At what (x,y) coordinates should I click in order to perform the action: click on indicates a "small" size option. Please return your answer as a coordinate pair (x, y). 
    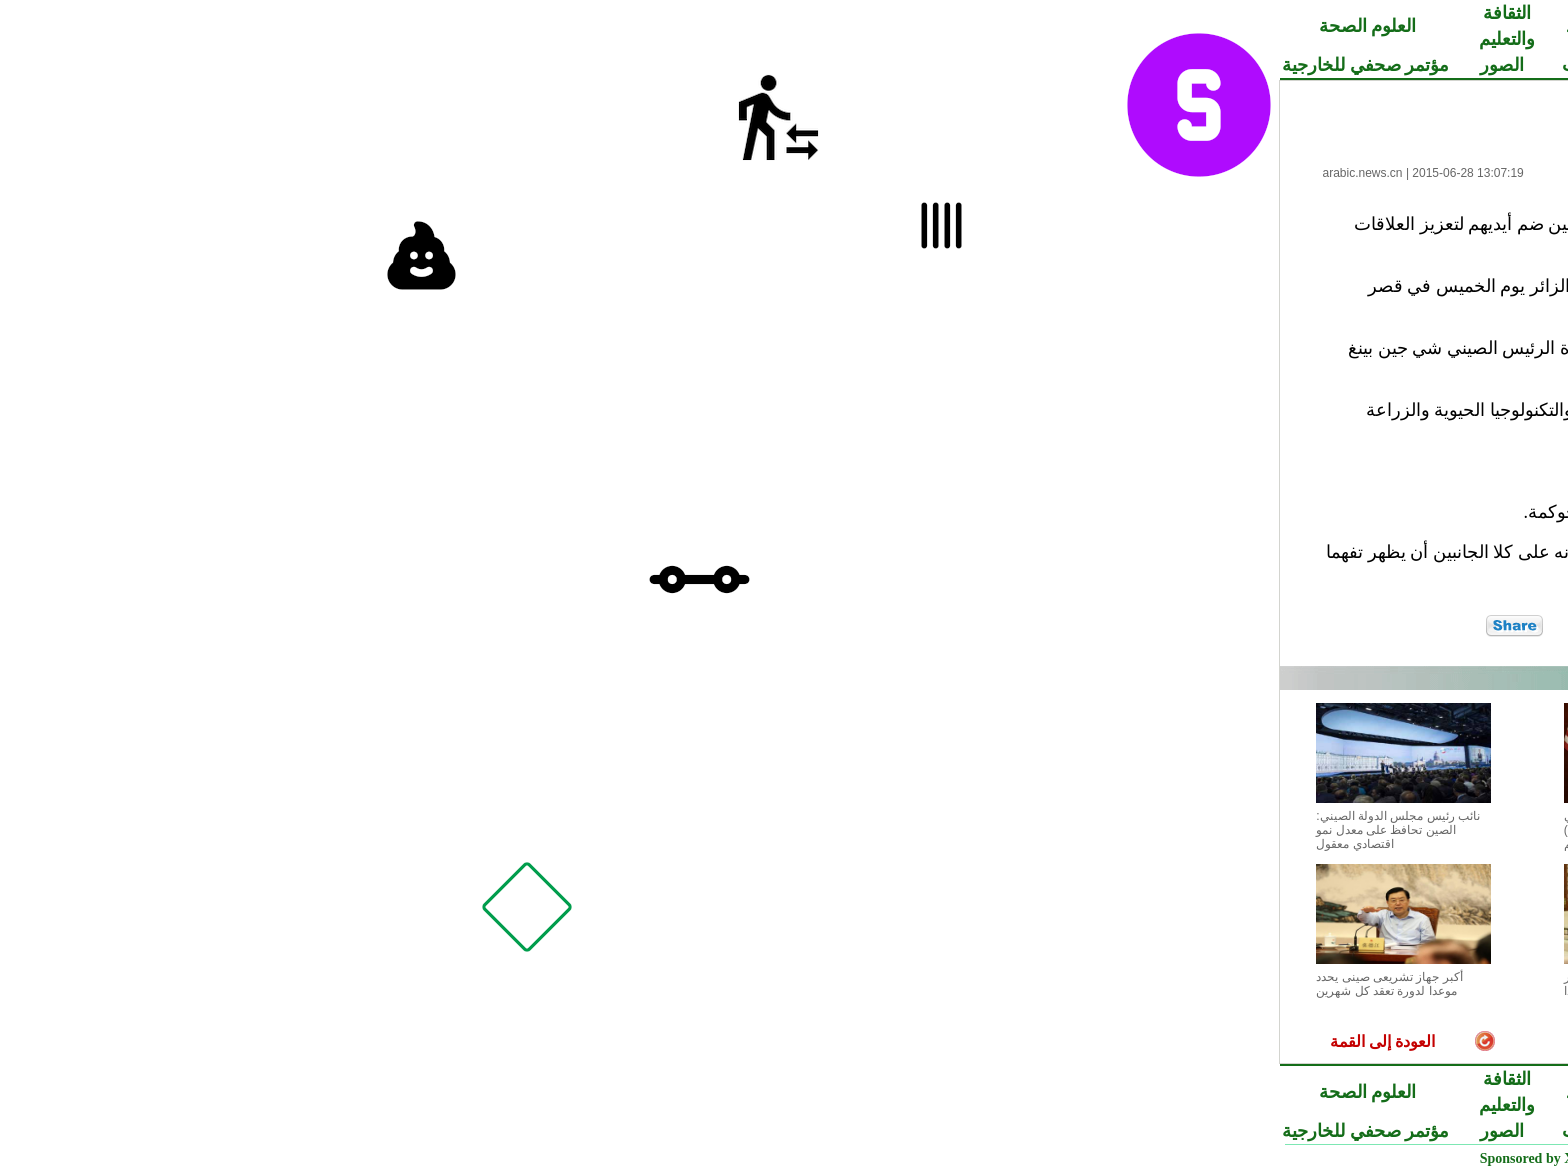
    Looking at the image, I should click on (1199, 105).